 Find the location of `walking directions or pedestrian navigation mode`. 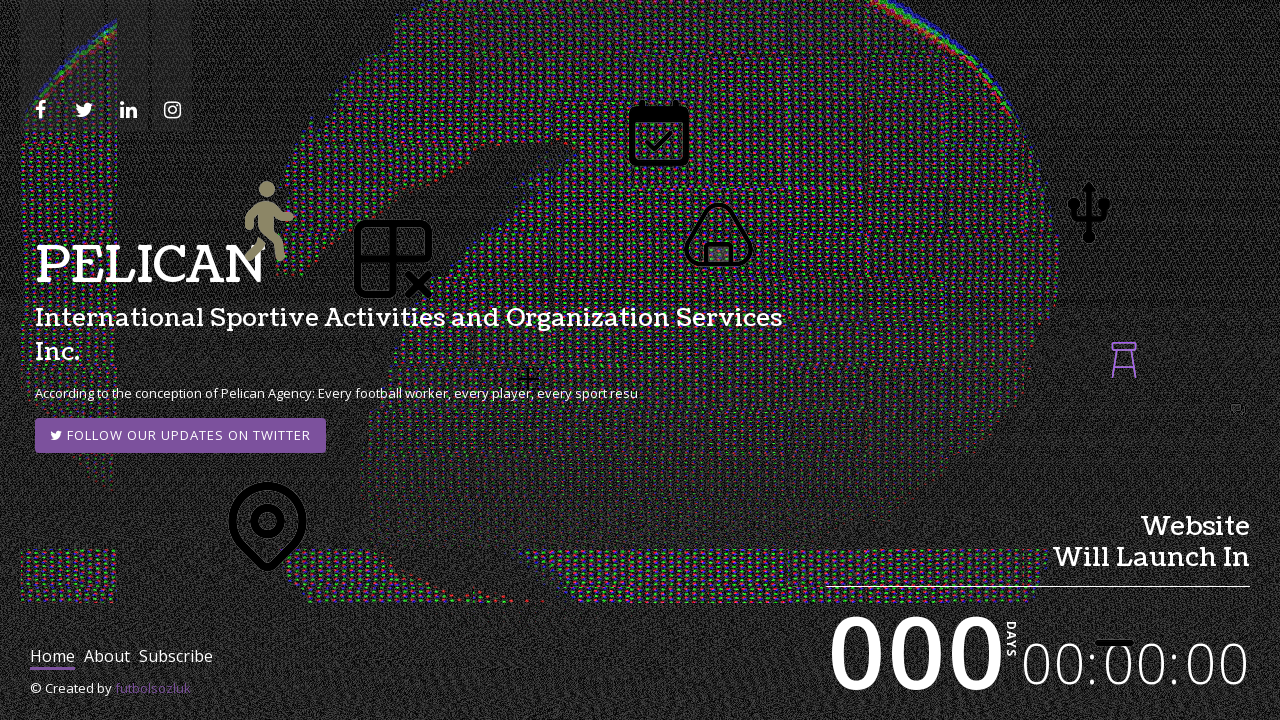

walking directions or pedestrian navigation mode is located at coordinates (267, 221).